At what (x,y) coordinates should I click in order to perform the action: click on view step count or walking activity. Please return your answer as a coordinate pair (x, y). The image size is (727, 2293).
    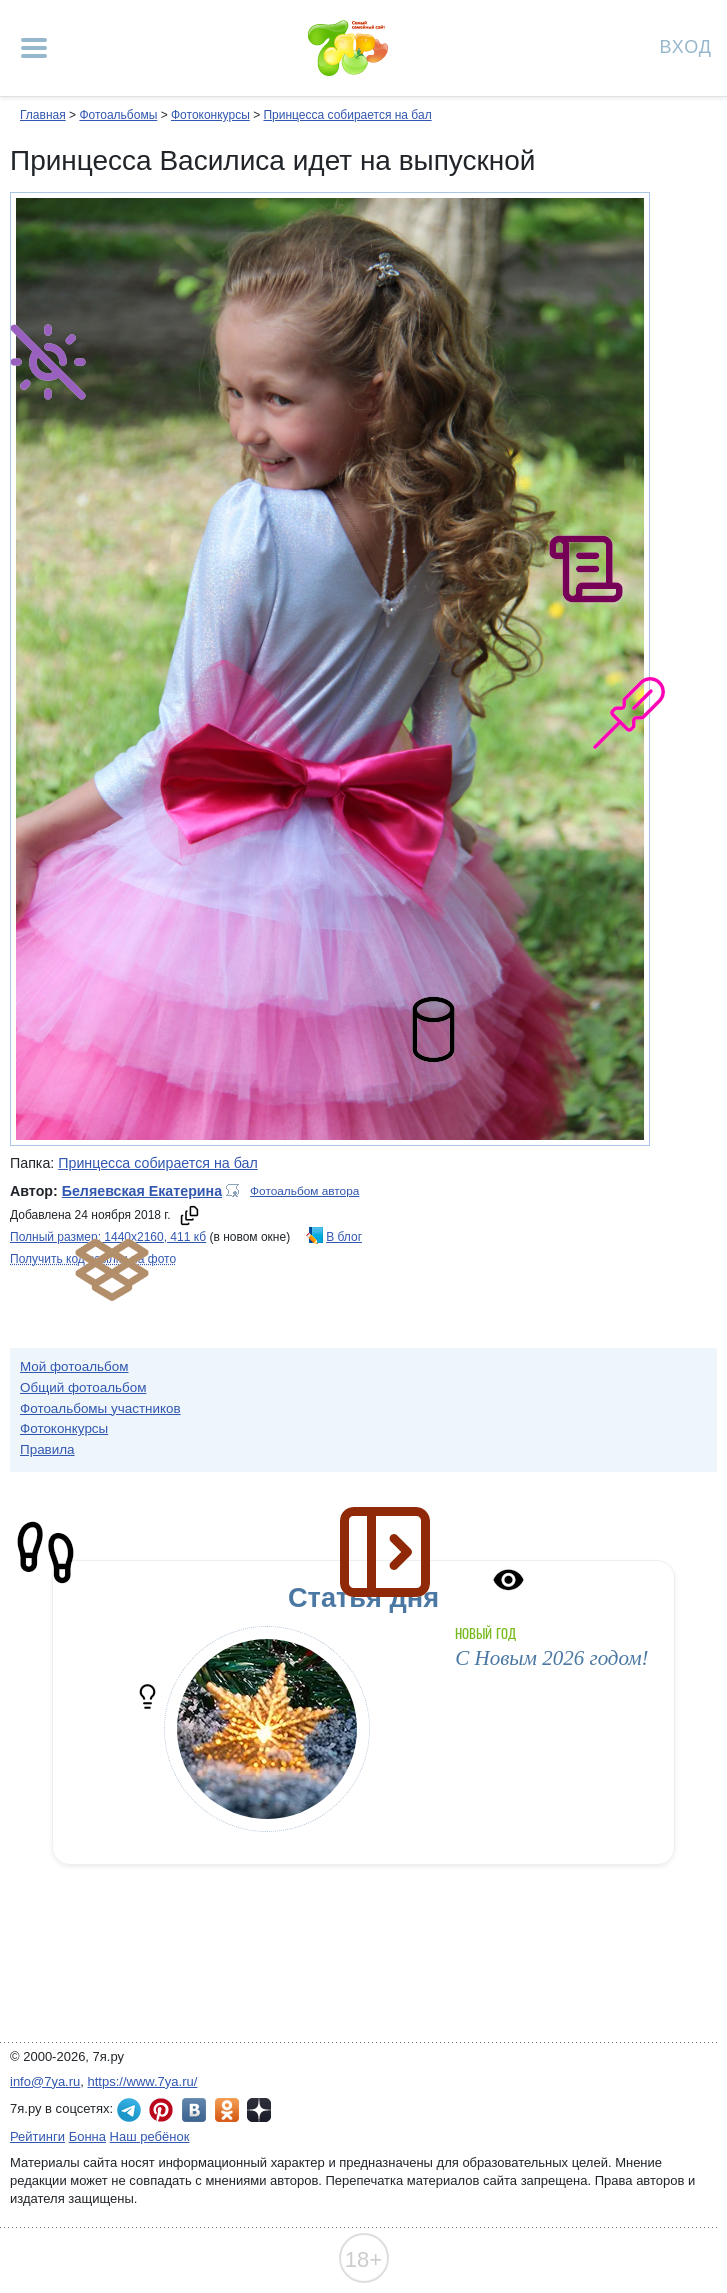
    Looking at the image, I should click on (45, 1552).